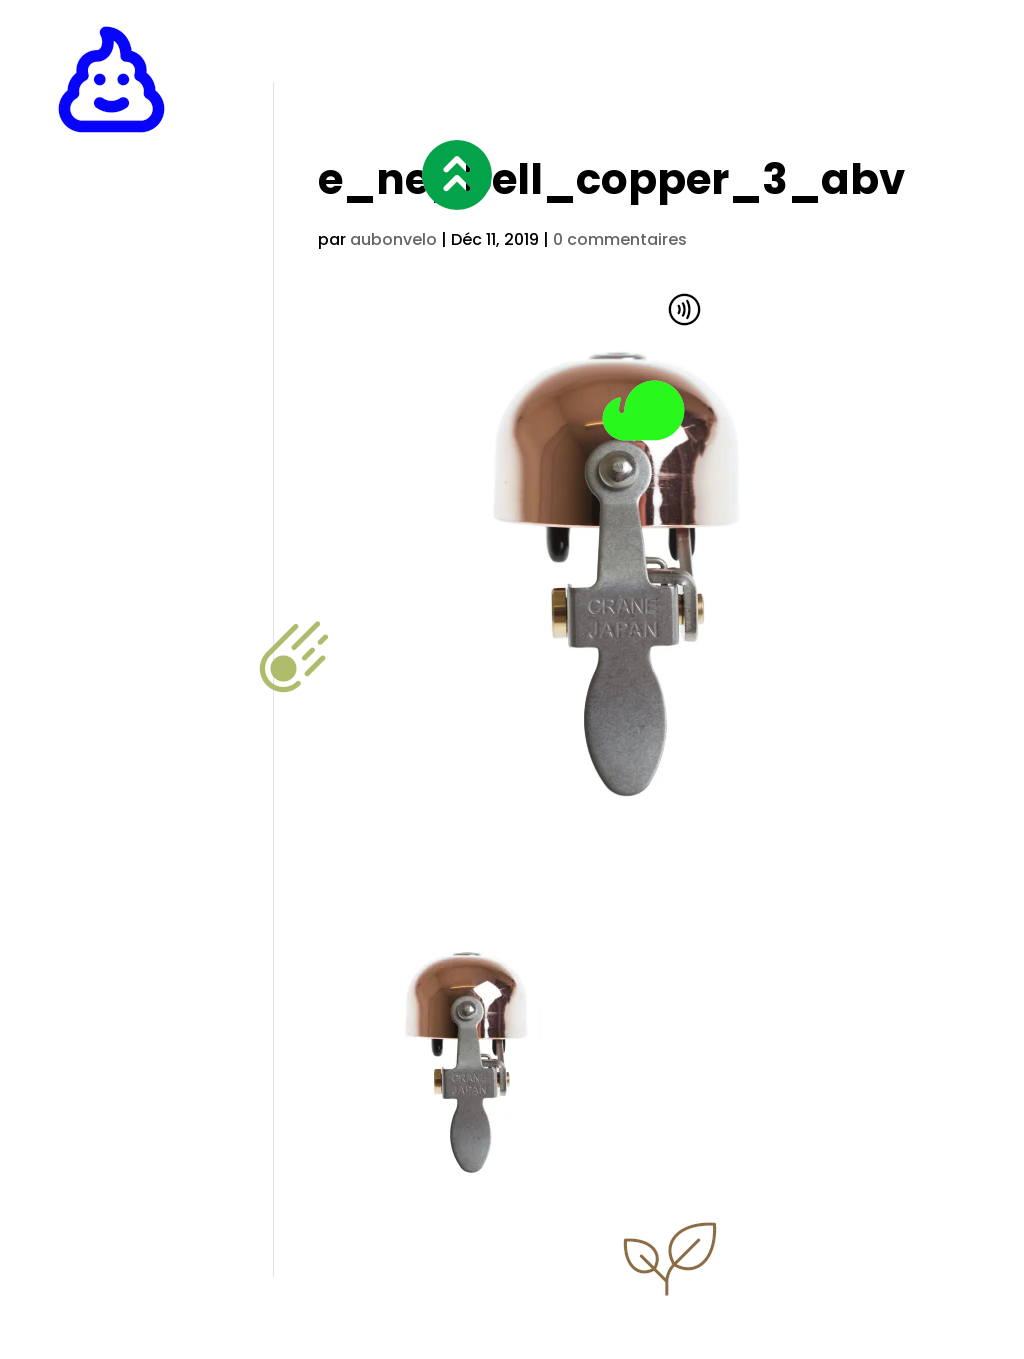  I want to click on add a poop emoji reaction, so click(111, 79).